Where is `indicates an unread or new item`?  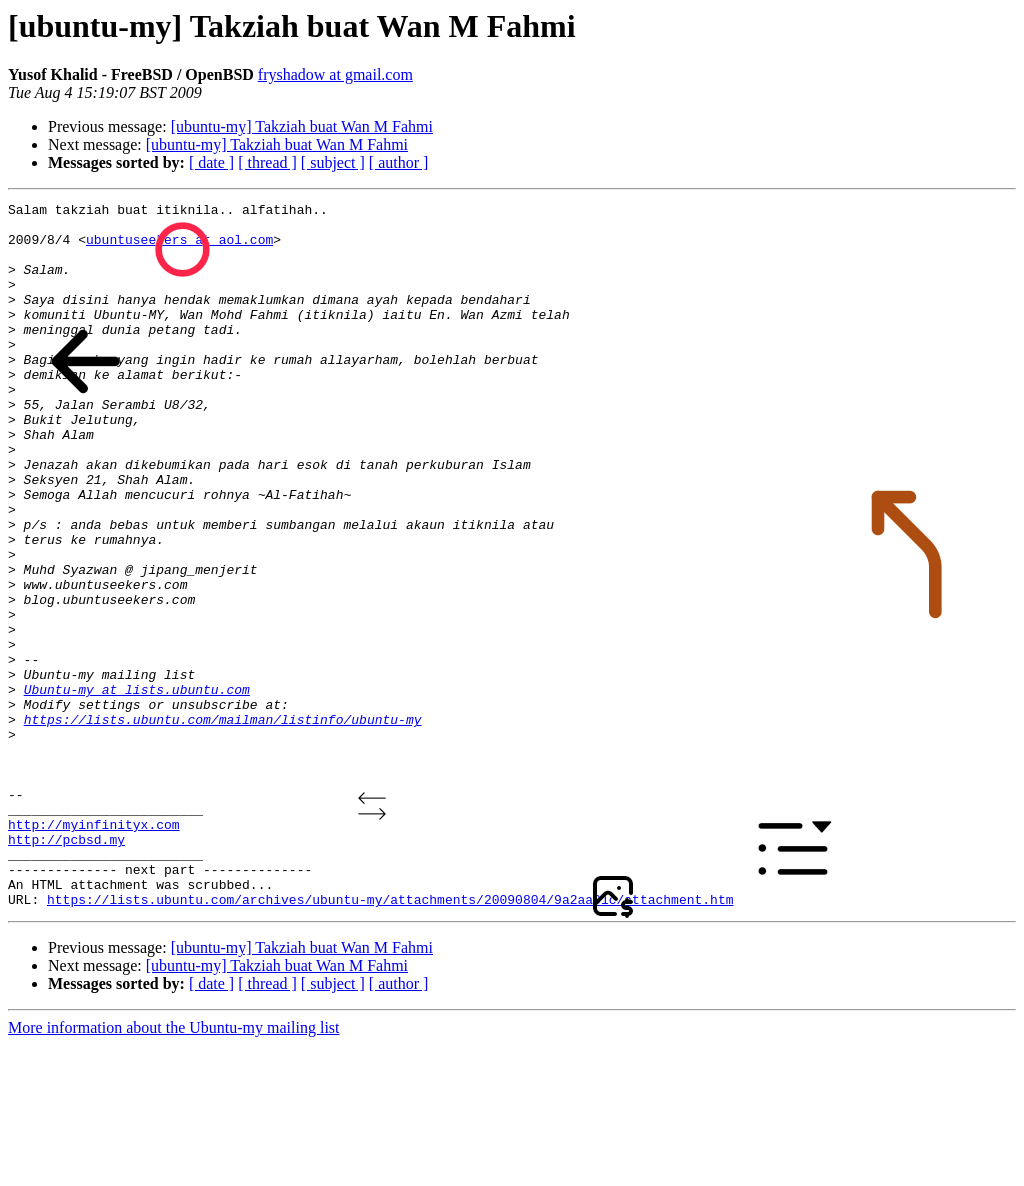 indicates an unread or new item is located at coordinates (182, 249).